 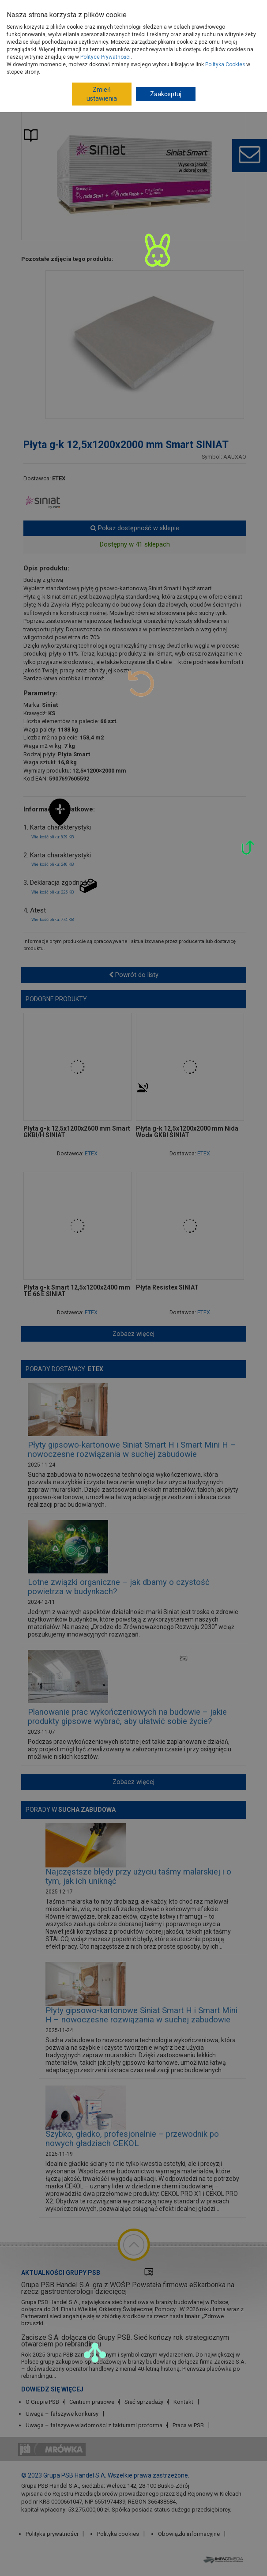 I want to click on mute voice narration or screen reader, so click(x=143, y=1088).